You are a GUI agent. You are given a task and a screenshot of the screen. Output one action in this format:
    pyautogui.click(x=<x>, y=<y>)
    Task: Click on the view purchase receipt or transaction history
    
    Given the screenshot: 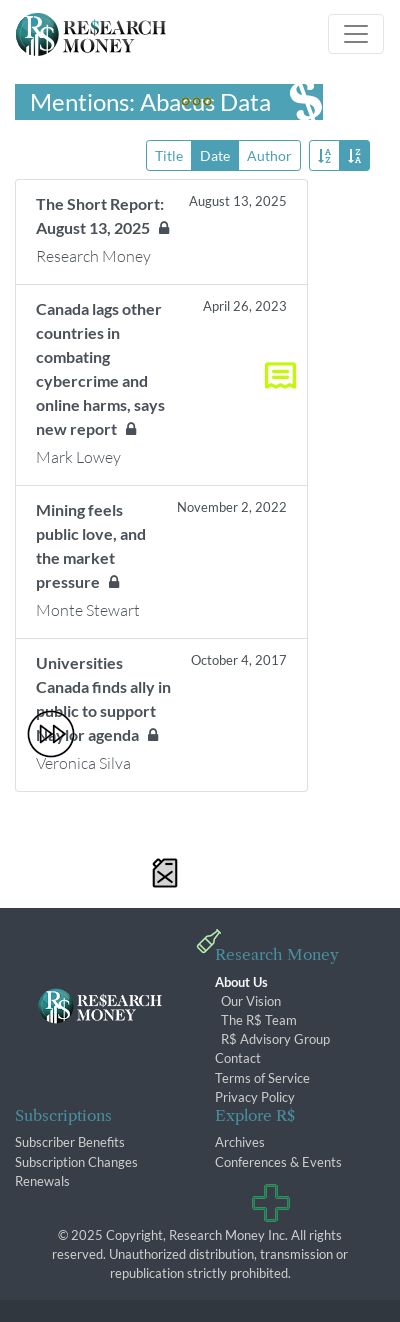 What is the action you would take?
    pyautogui.click(x=280, y=375)
    